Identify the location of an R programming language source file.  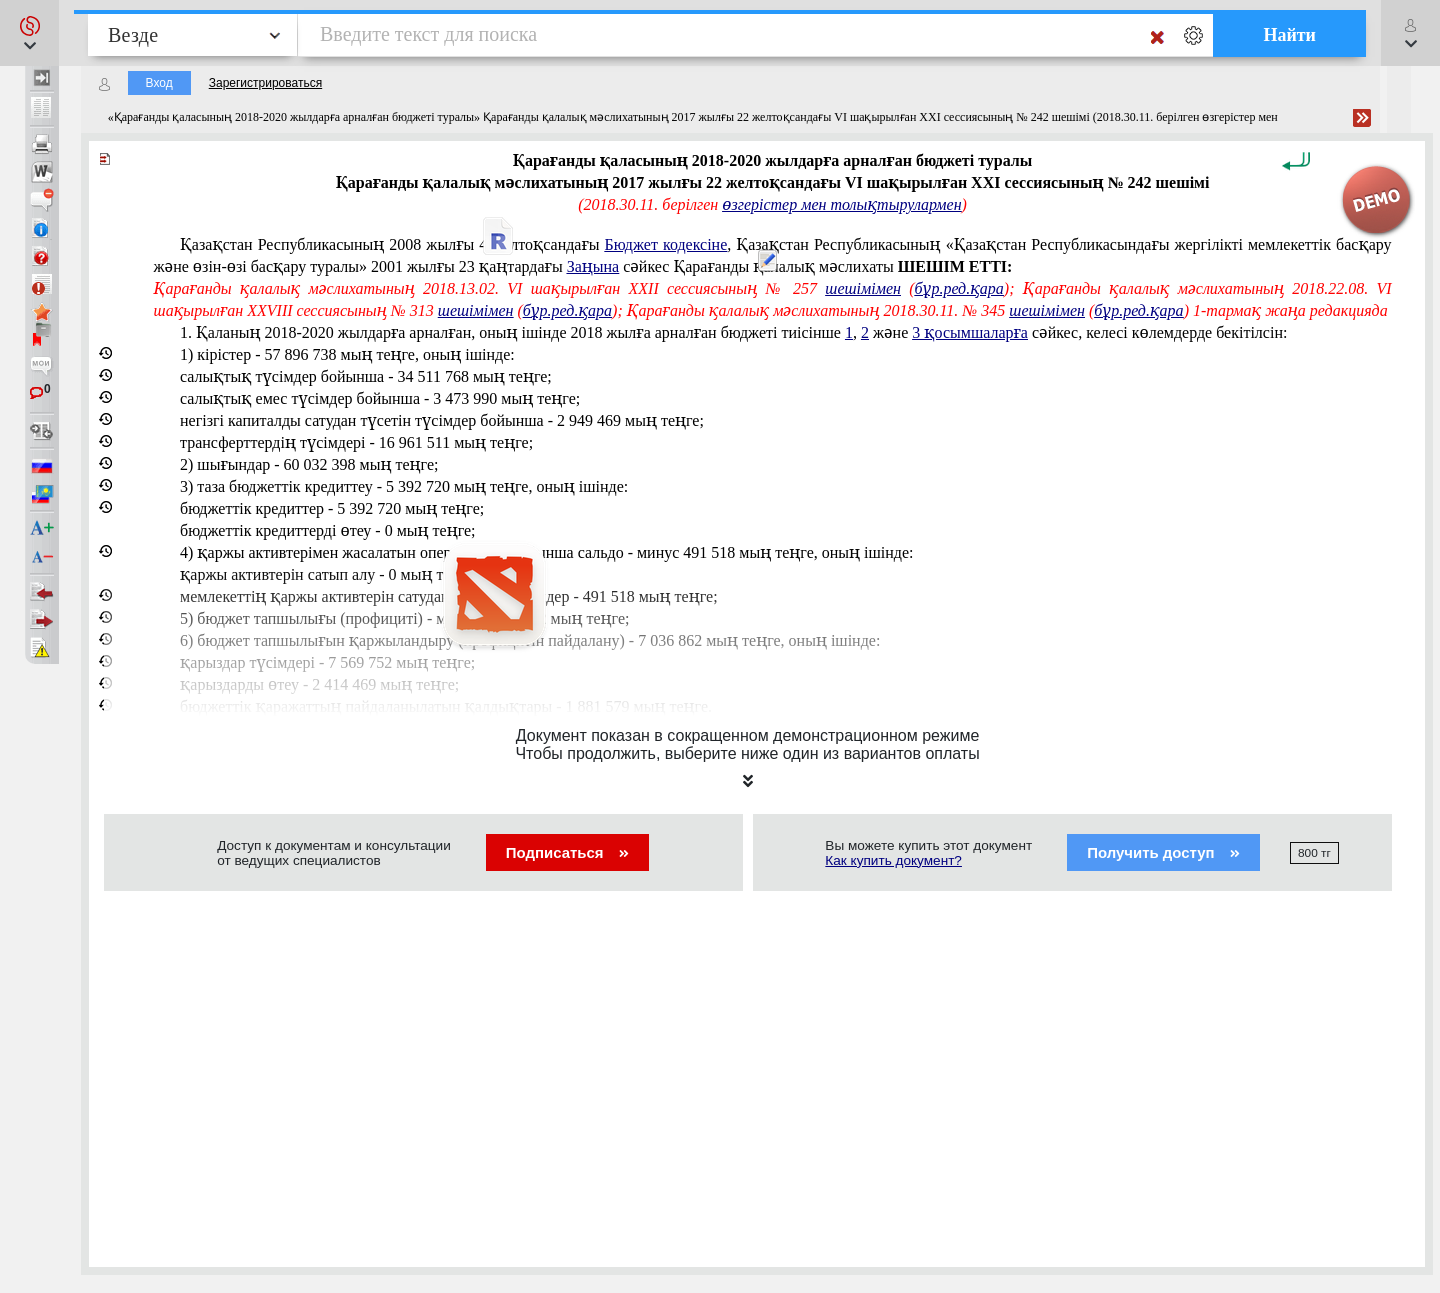
(498, 236).